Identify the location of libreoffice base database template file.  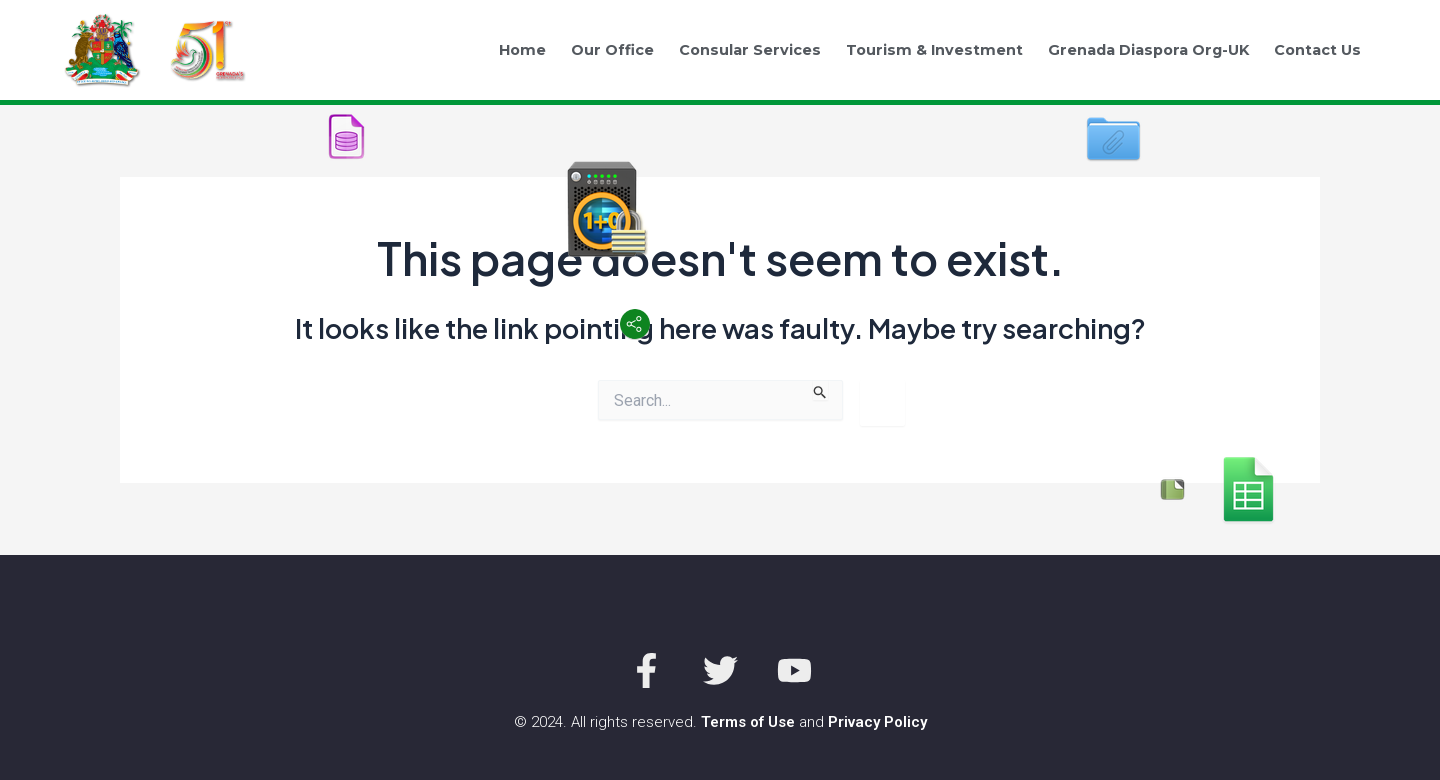
(346, 136).